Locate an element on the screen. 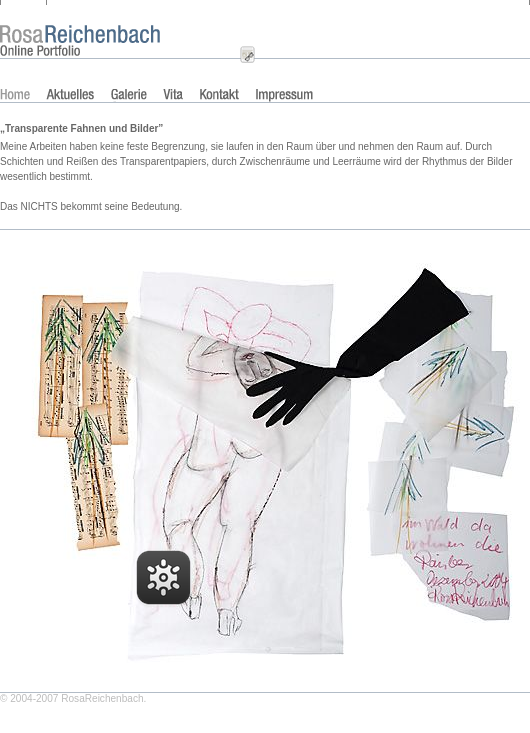  open office or productivity applications is located at coordinates (247, 54).